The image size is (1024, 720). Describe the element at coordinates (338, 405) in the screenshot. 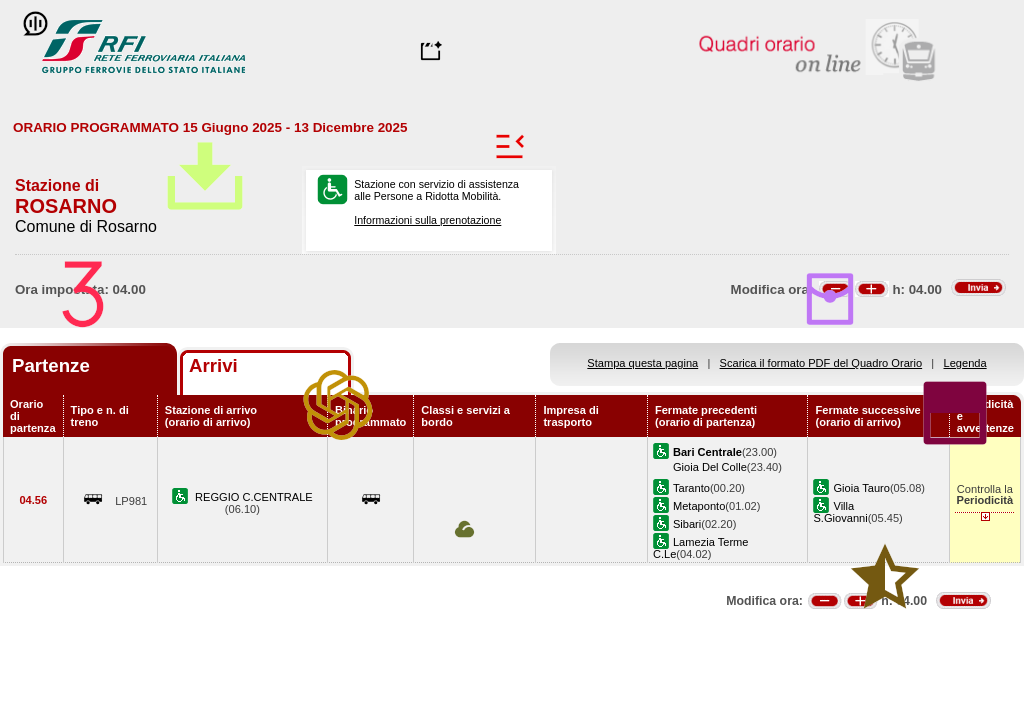

I see `open OpenAI or ChatGPT app` at that location.